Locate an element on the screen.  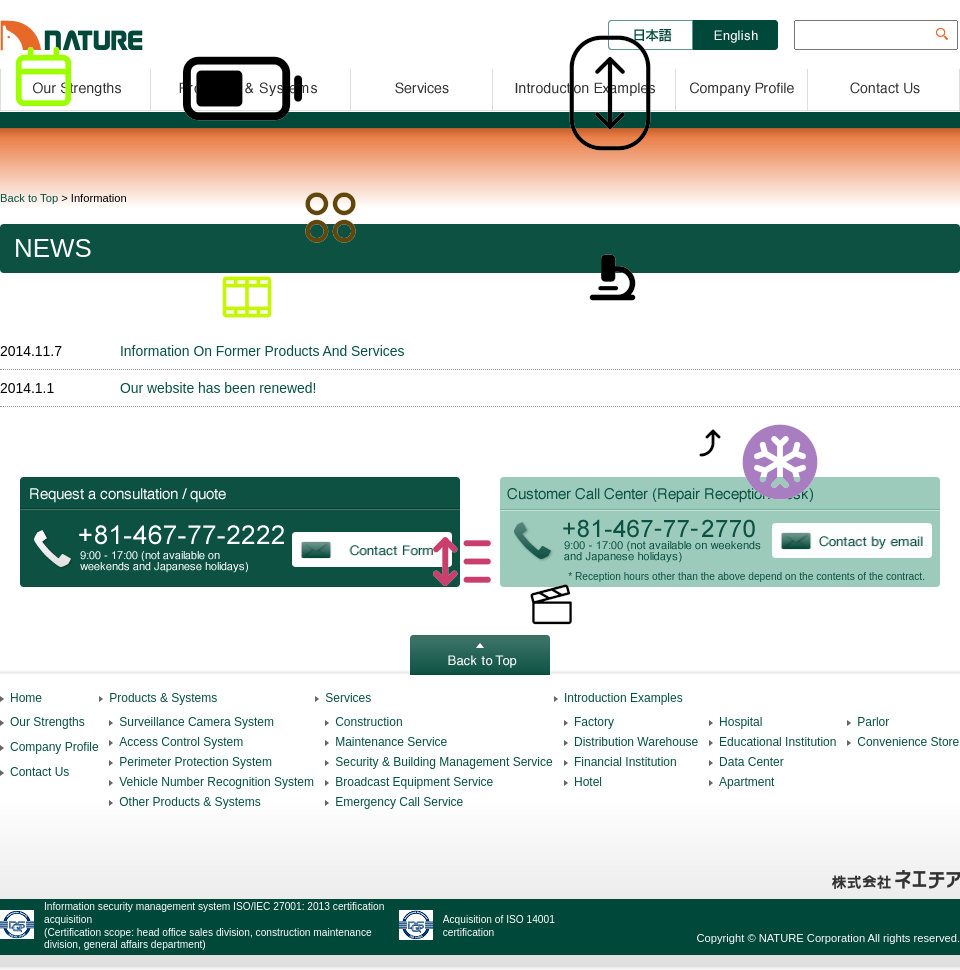
access video or movie content is located at coordinates (552, 606).